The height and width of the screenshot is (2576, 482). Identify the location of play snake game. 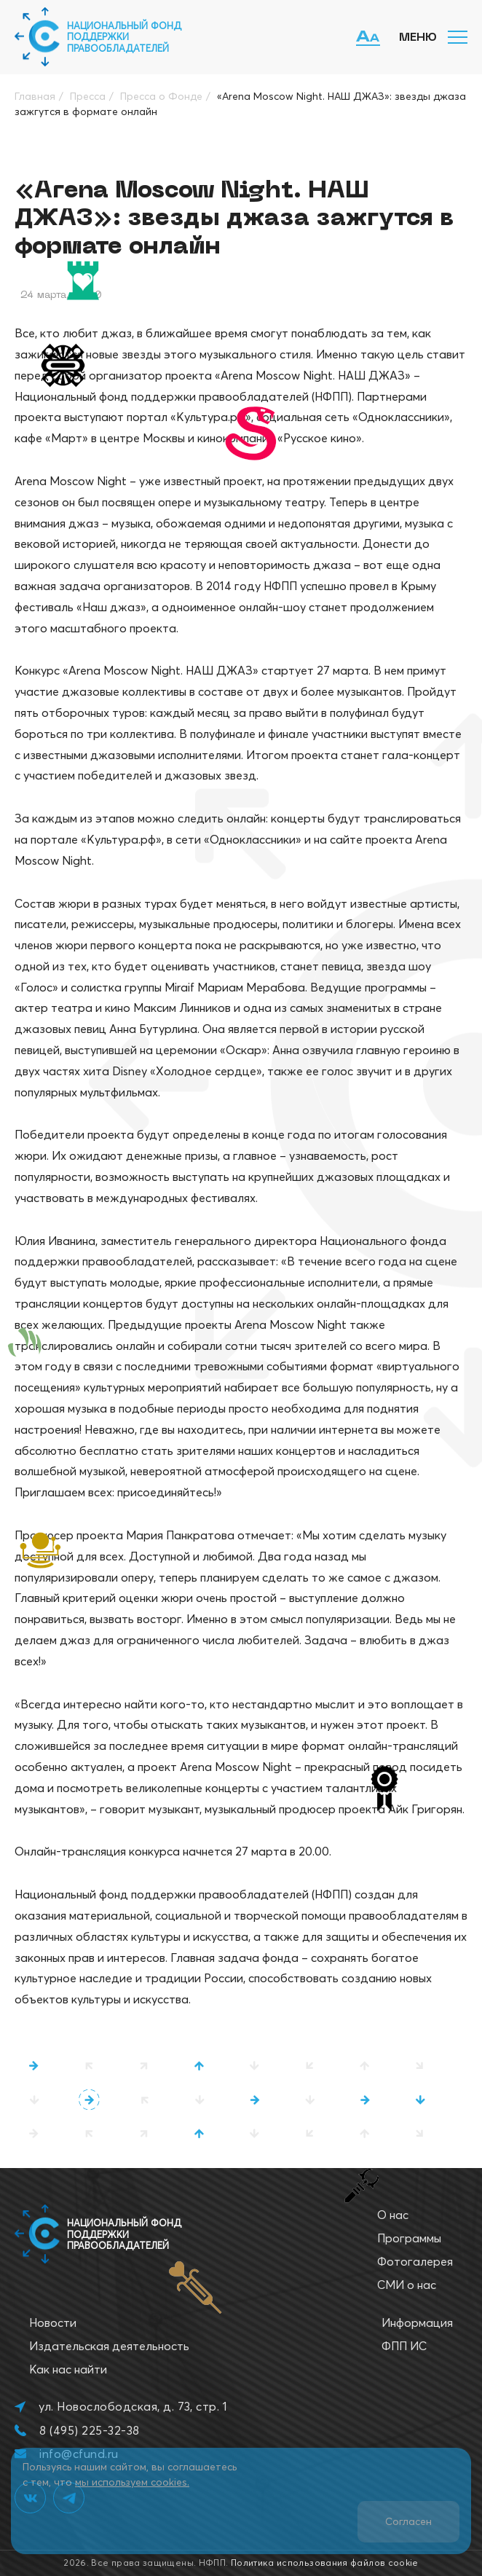
(250, 433).